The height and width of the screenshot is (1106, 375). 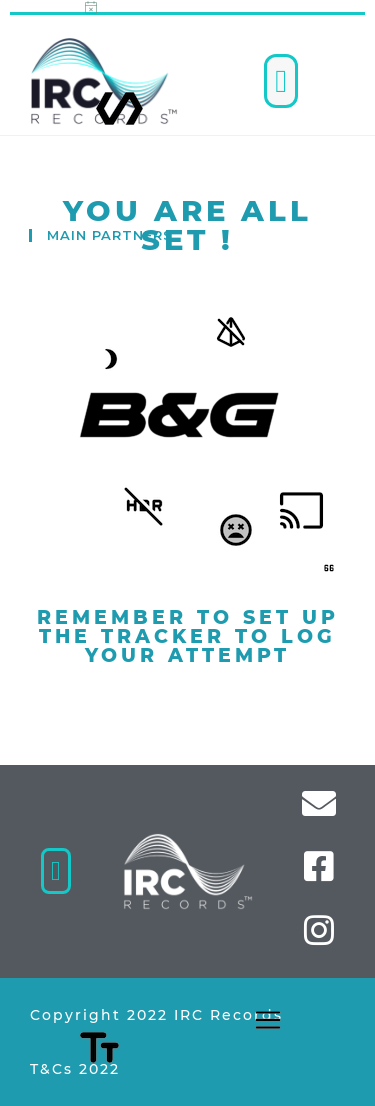 I want to click on indicates item number 66 in a list or sequence, so click(x=329, y=568).